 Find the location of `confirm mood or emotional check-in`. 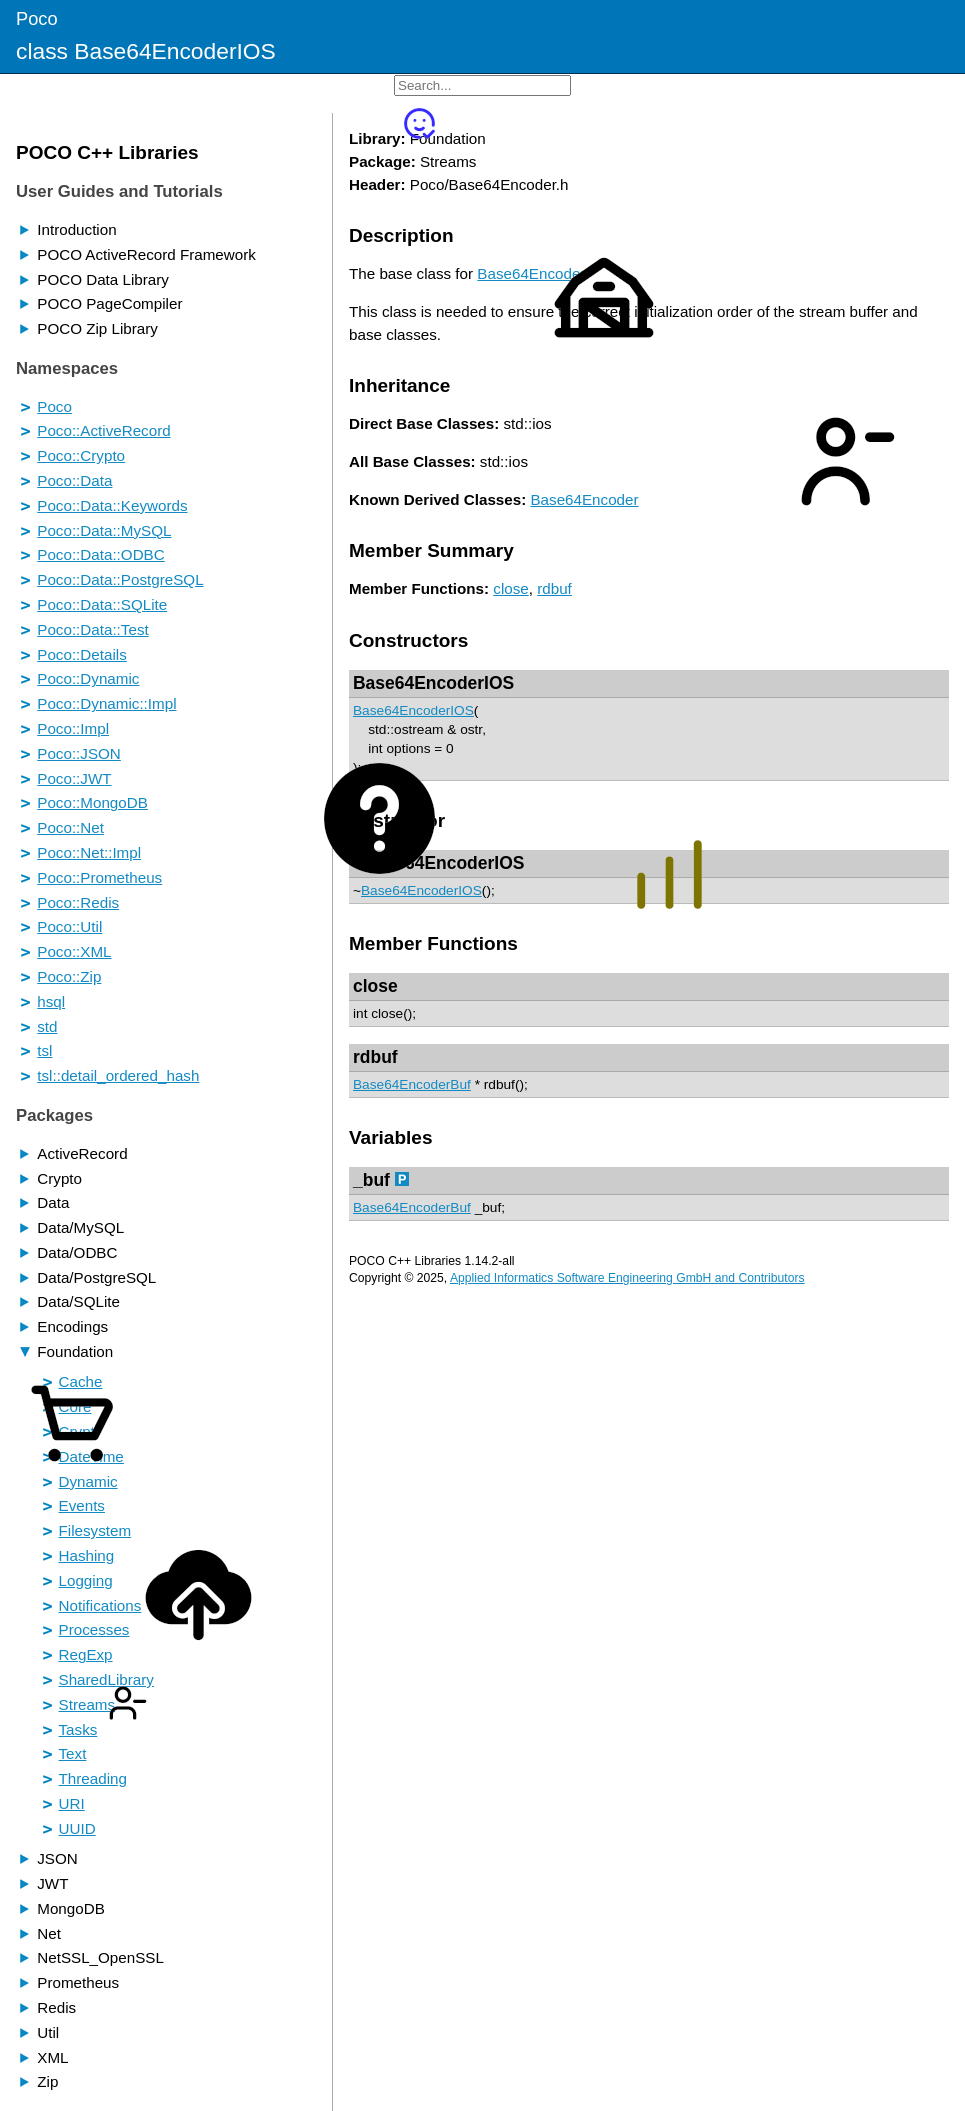

confirm mood or emotional check-in is located at coordinates (419, 123).